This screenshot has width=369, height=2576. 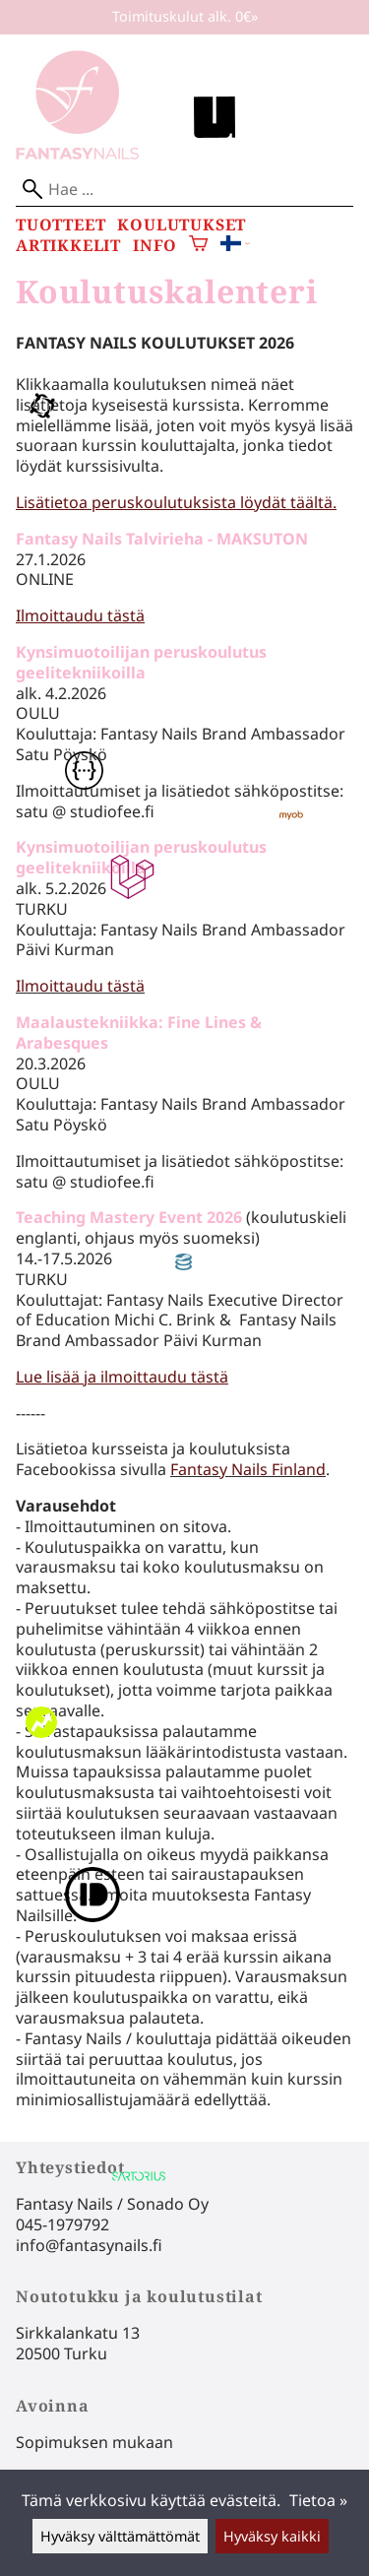 I want to click on visit steamdb website for steam game statistics, so click(x=183, y=1261).